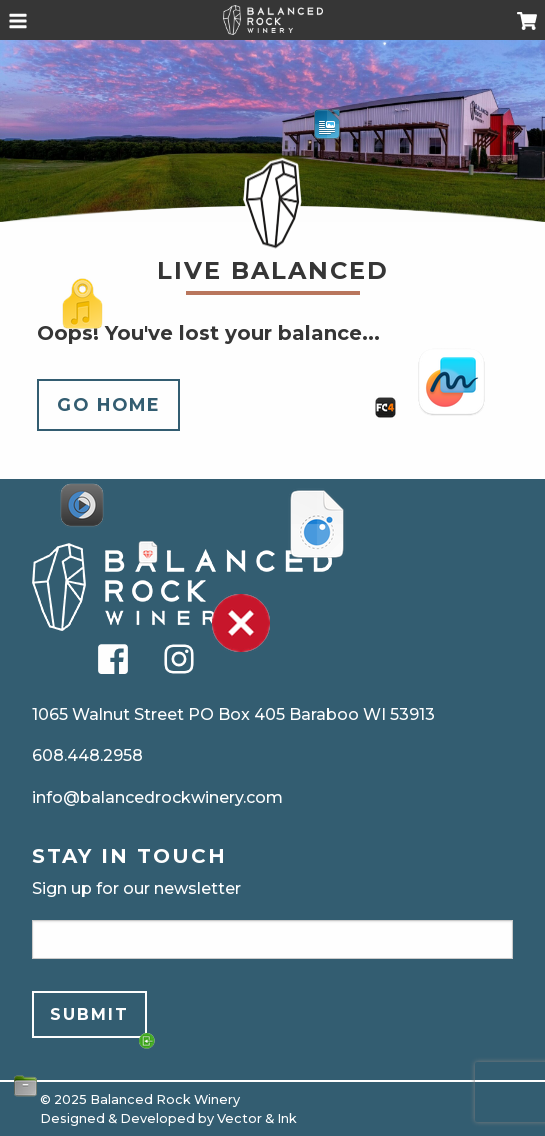 The image size is (545, 1136). What do you see at coordinates (82, 505) in the screenshot?
I see `open openshot video editor` at bounding box center [82, 505].